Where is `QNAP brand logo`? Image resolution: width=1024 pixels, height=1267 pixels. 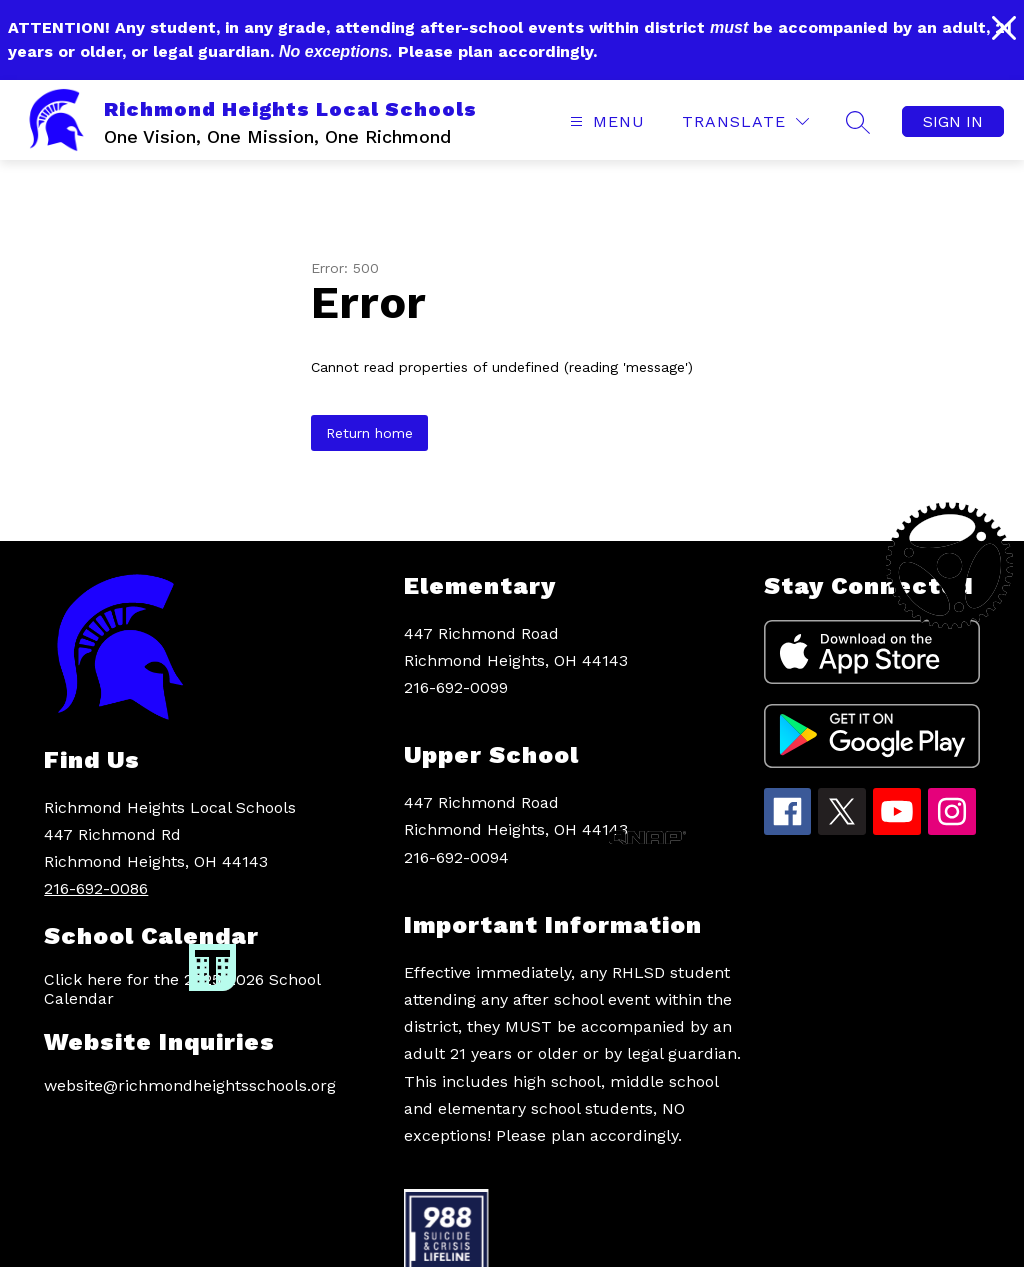 QNAP brand logo is located at coordinates (647, 837).